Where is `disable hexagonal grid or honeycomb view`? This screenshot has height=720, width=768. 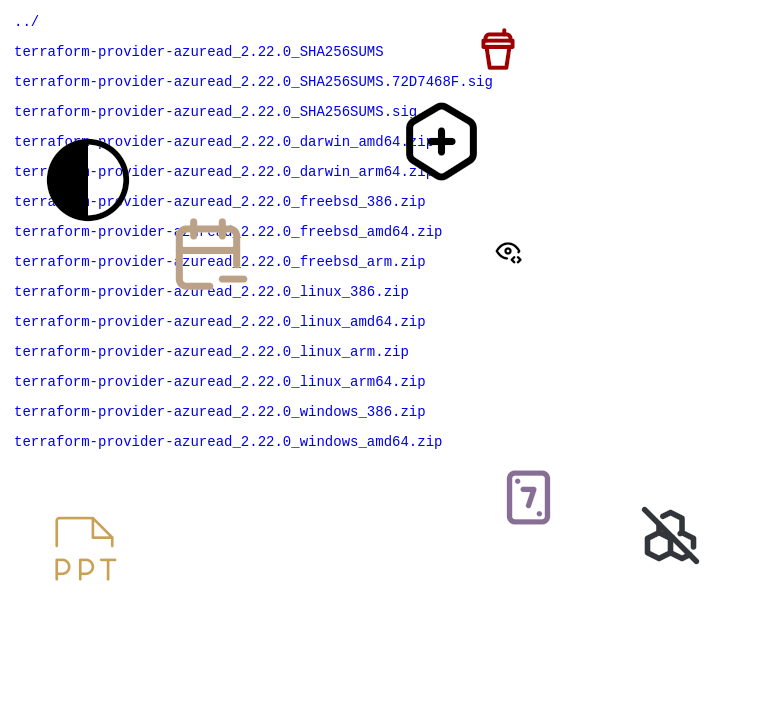 disable hexagonal grid or honeycomb view is located at coordinates (670, 535).